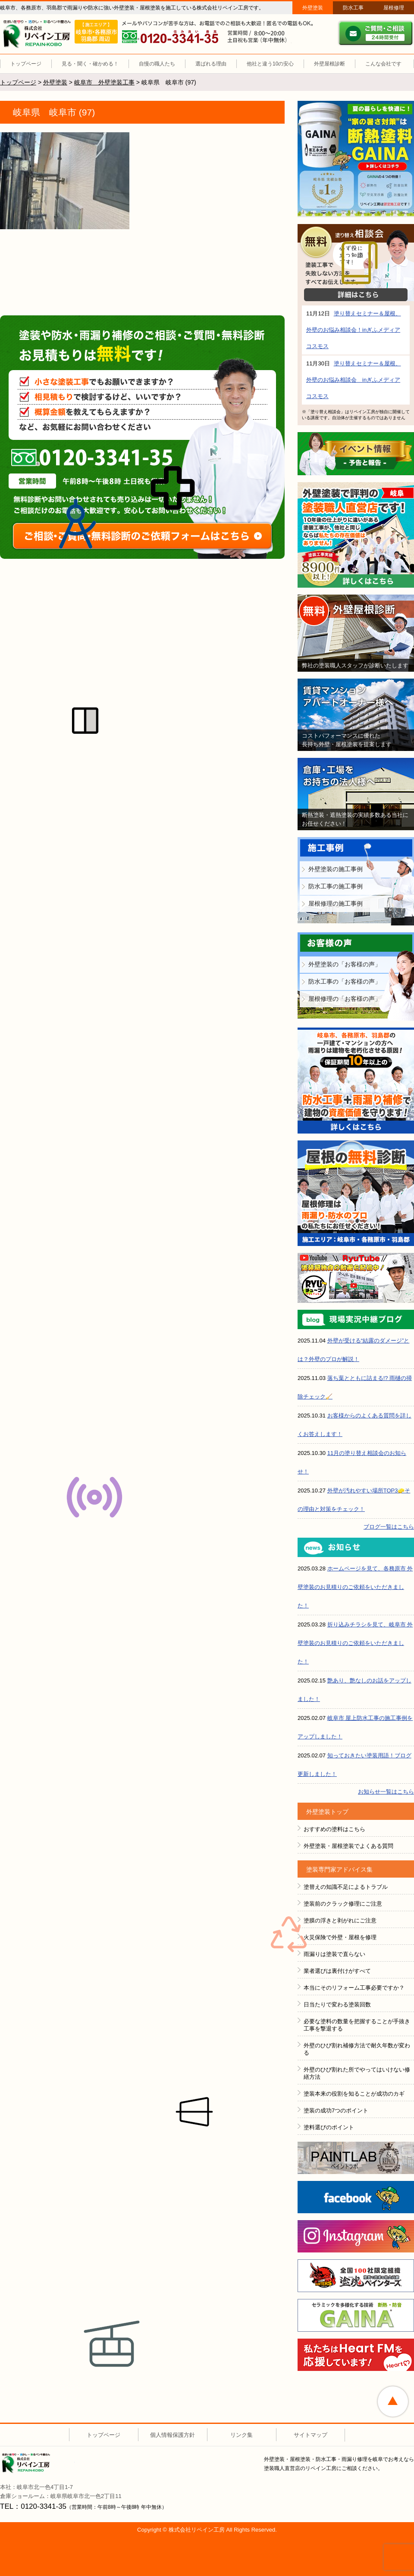  What do you see at coordinates (112, 2345) in the screenshot?
I see `access cable car or gondola transit information` at bounding box center [112, 2345].